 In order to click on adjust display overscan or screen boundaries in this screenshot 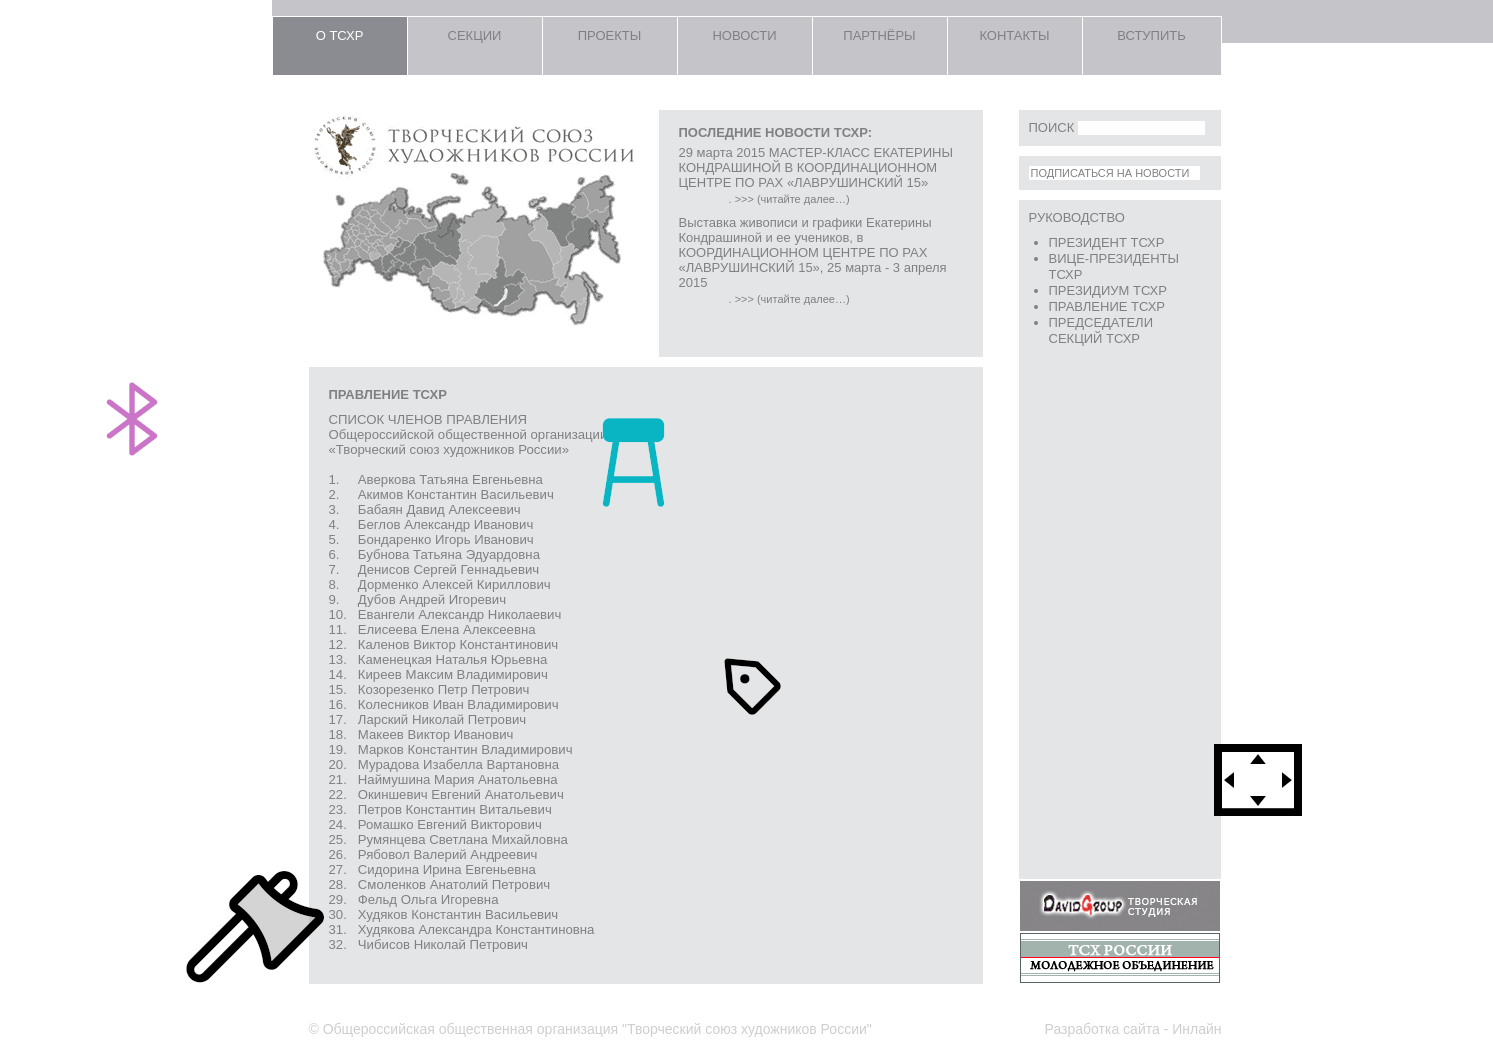, I will do `click(1258, 780)`.